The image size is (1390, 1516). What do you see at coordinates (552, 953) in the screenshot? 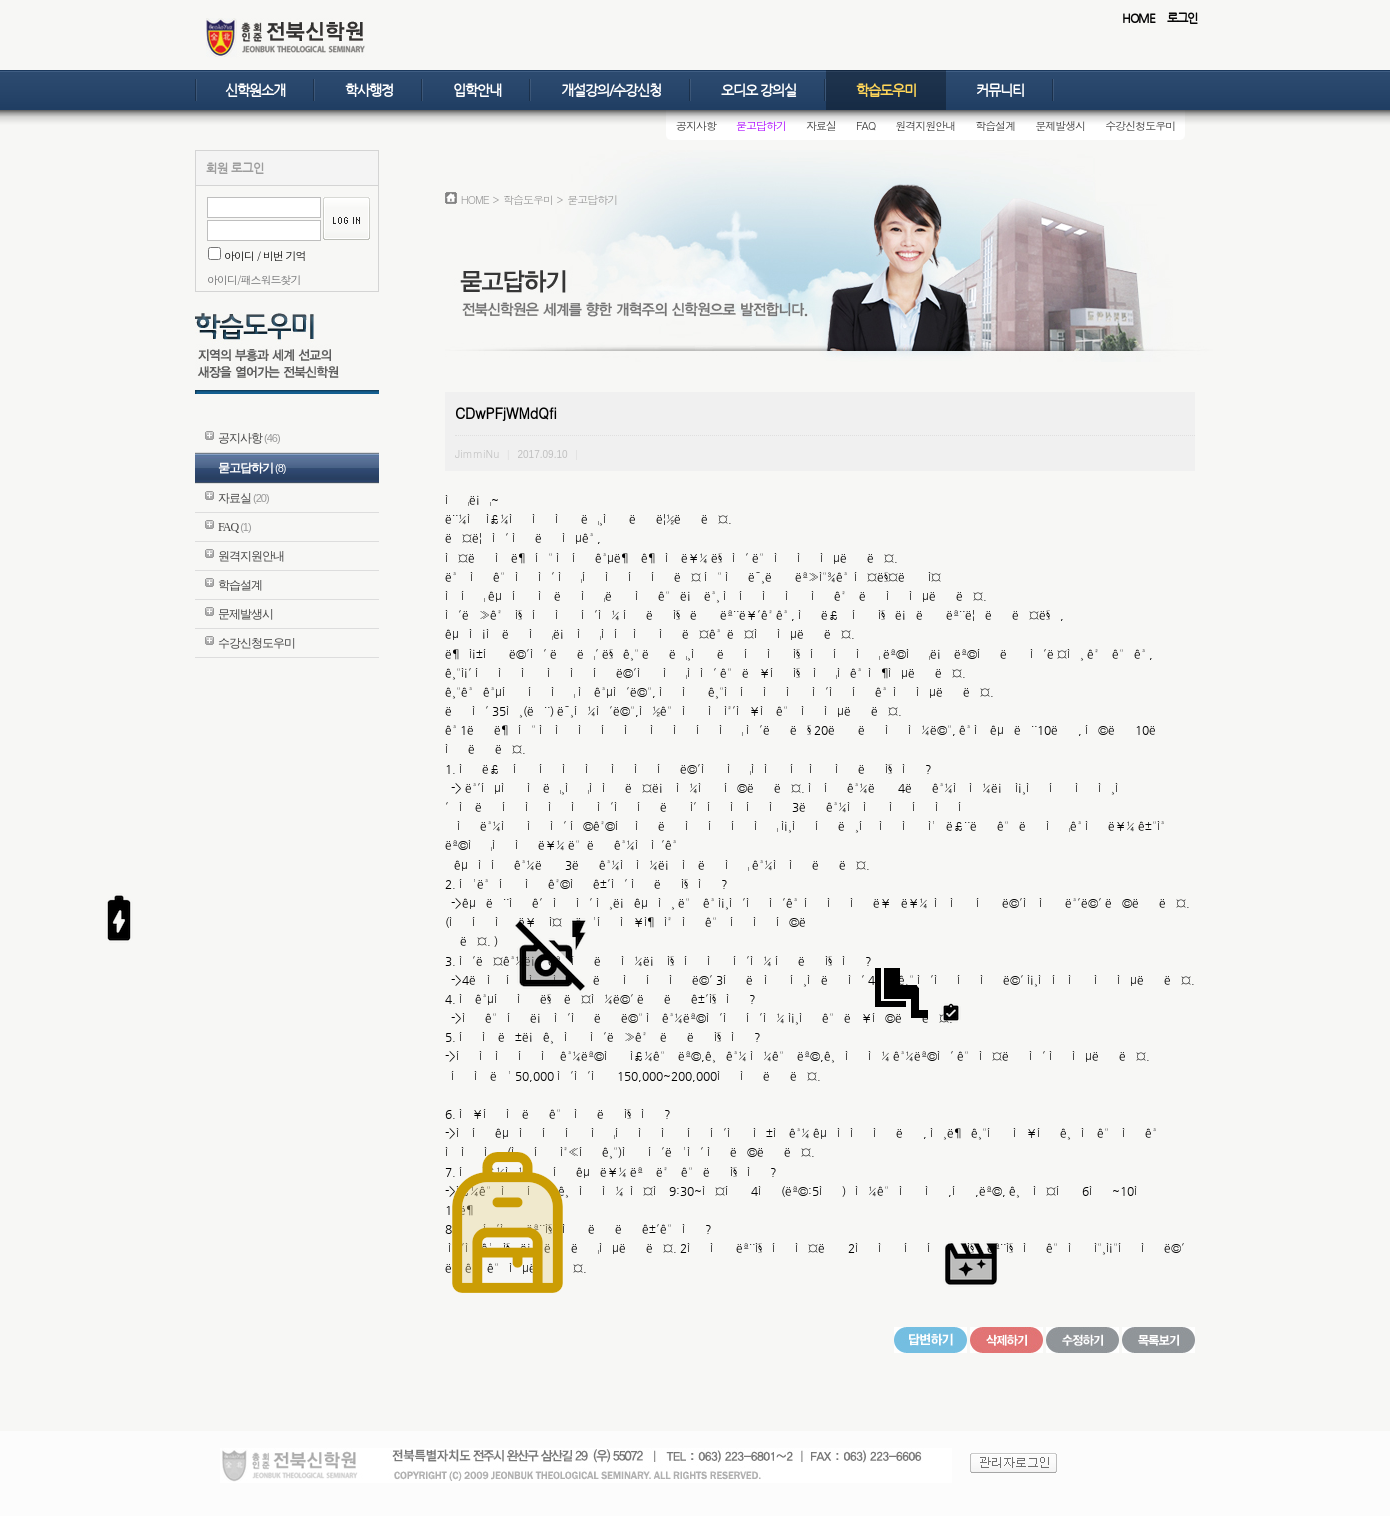
I see `disable camera flash` at bounding box center [552, 953].